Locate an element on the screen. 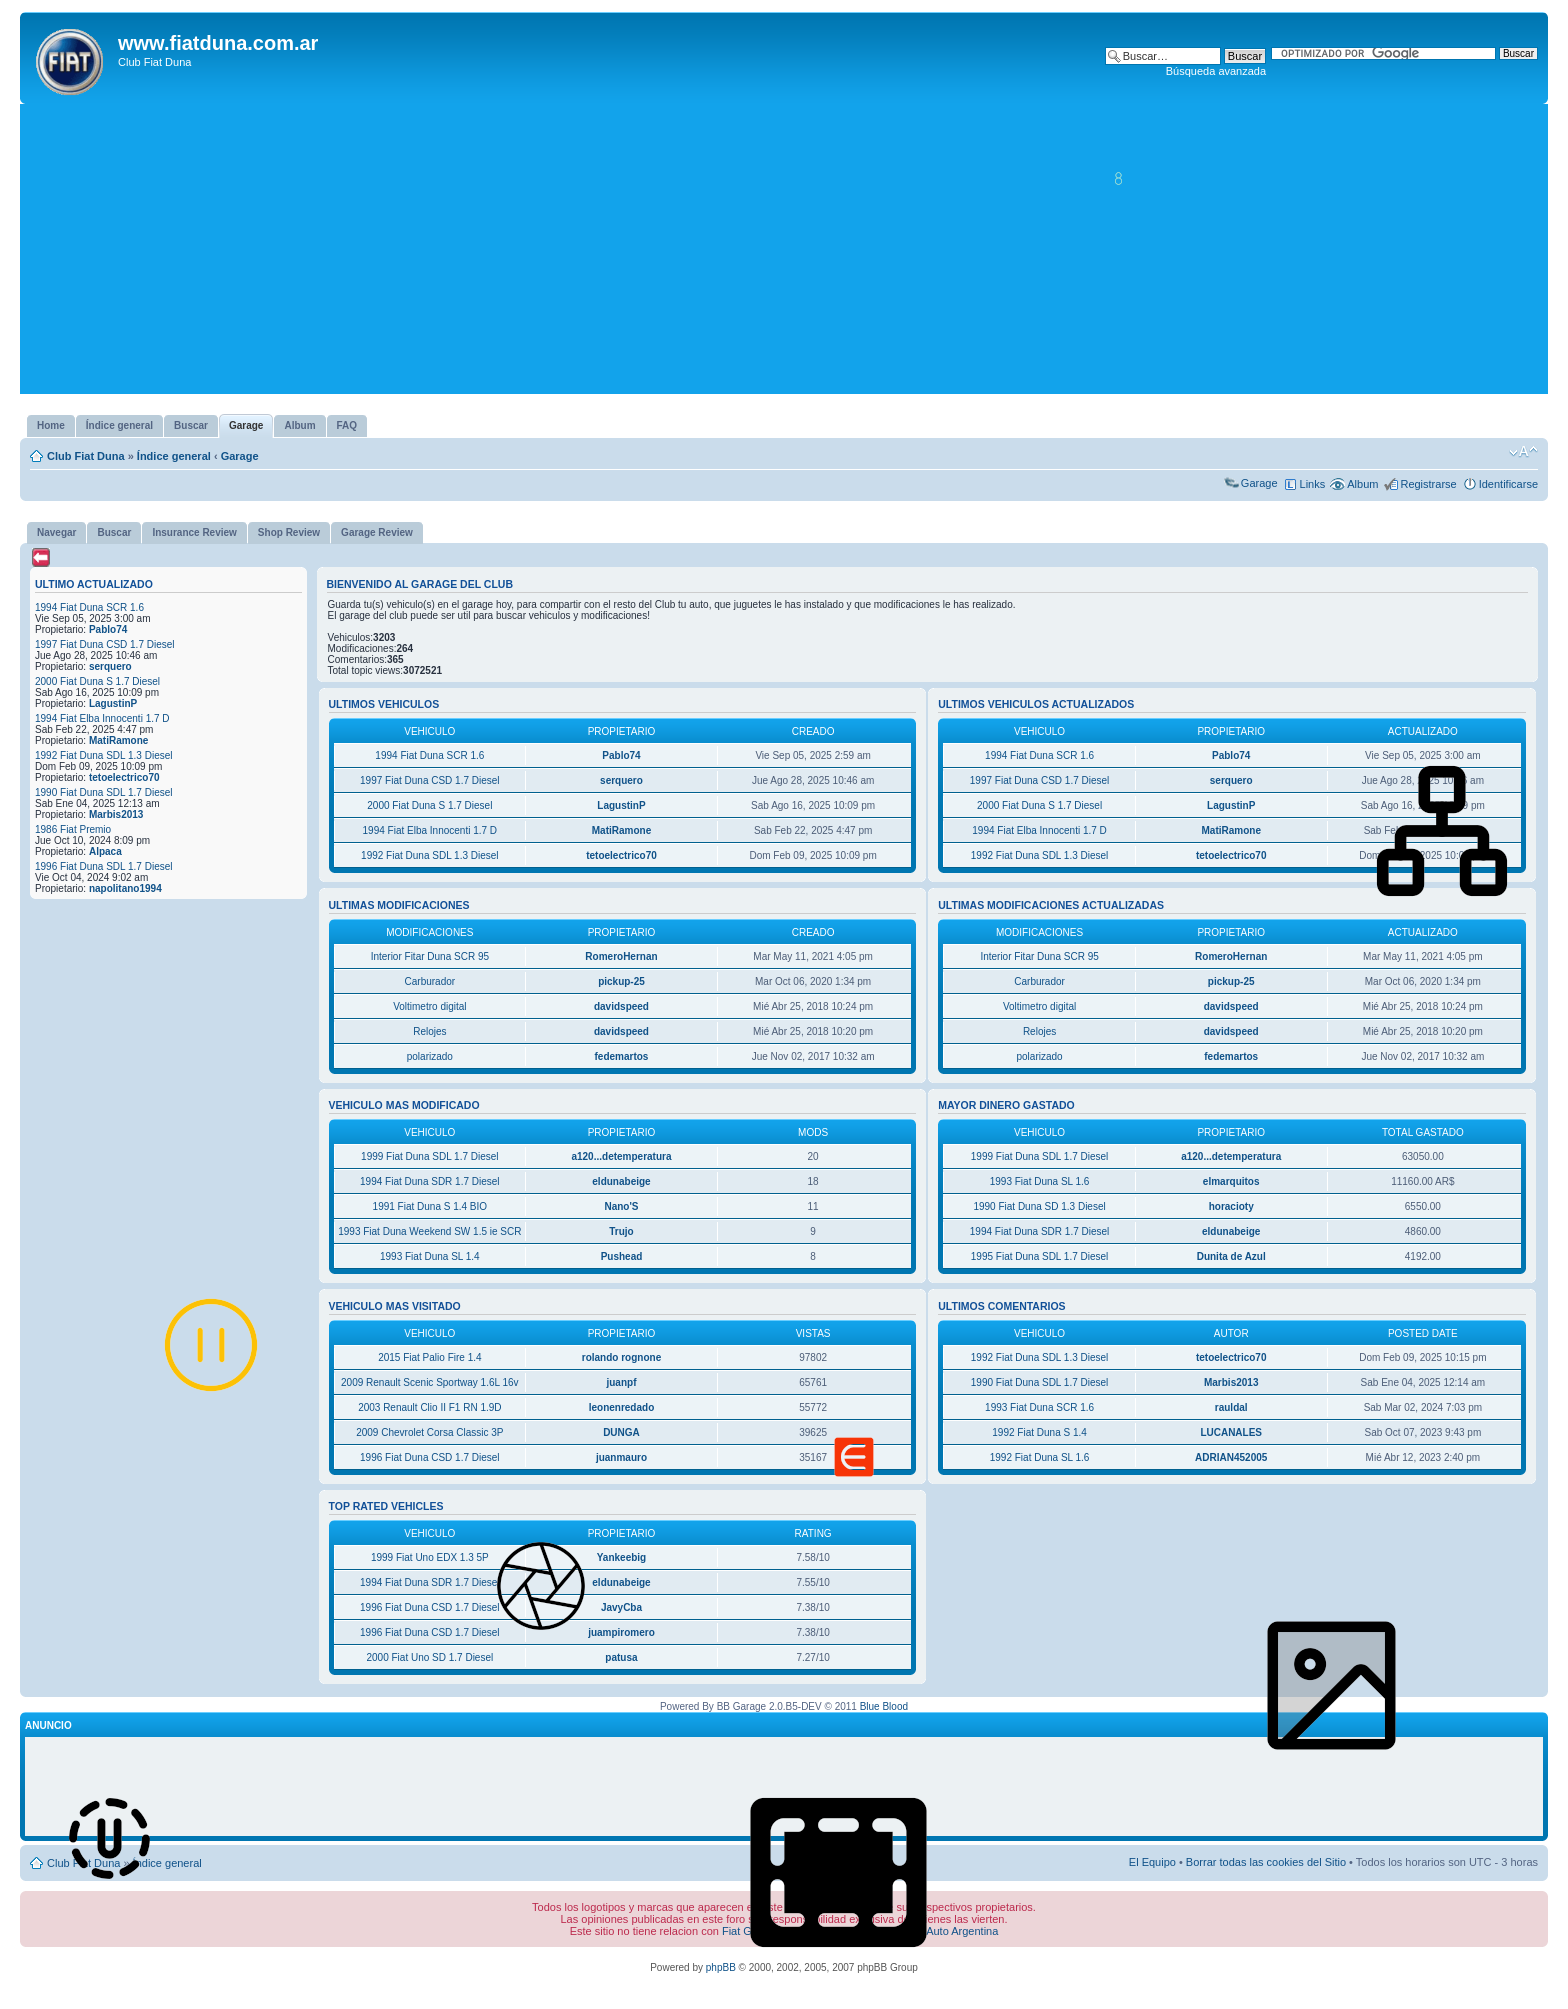 The width and height of the screenshot is (1568, 2009). view image or photo is located at coordinates (1331, 1685).